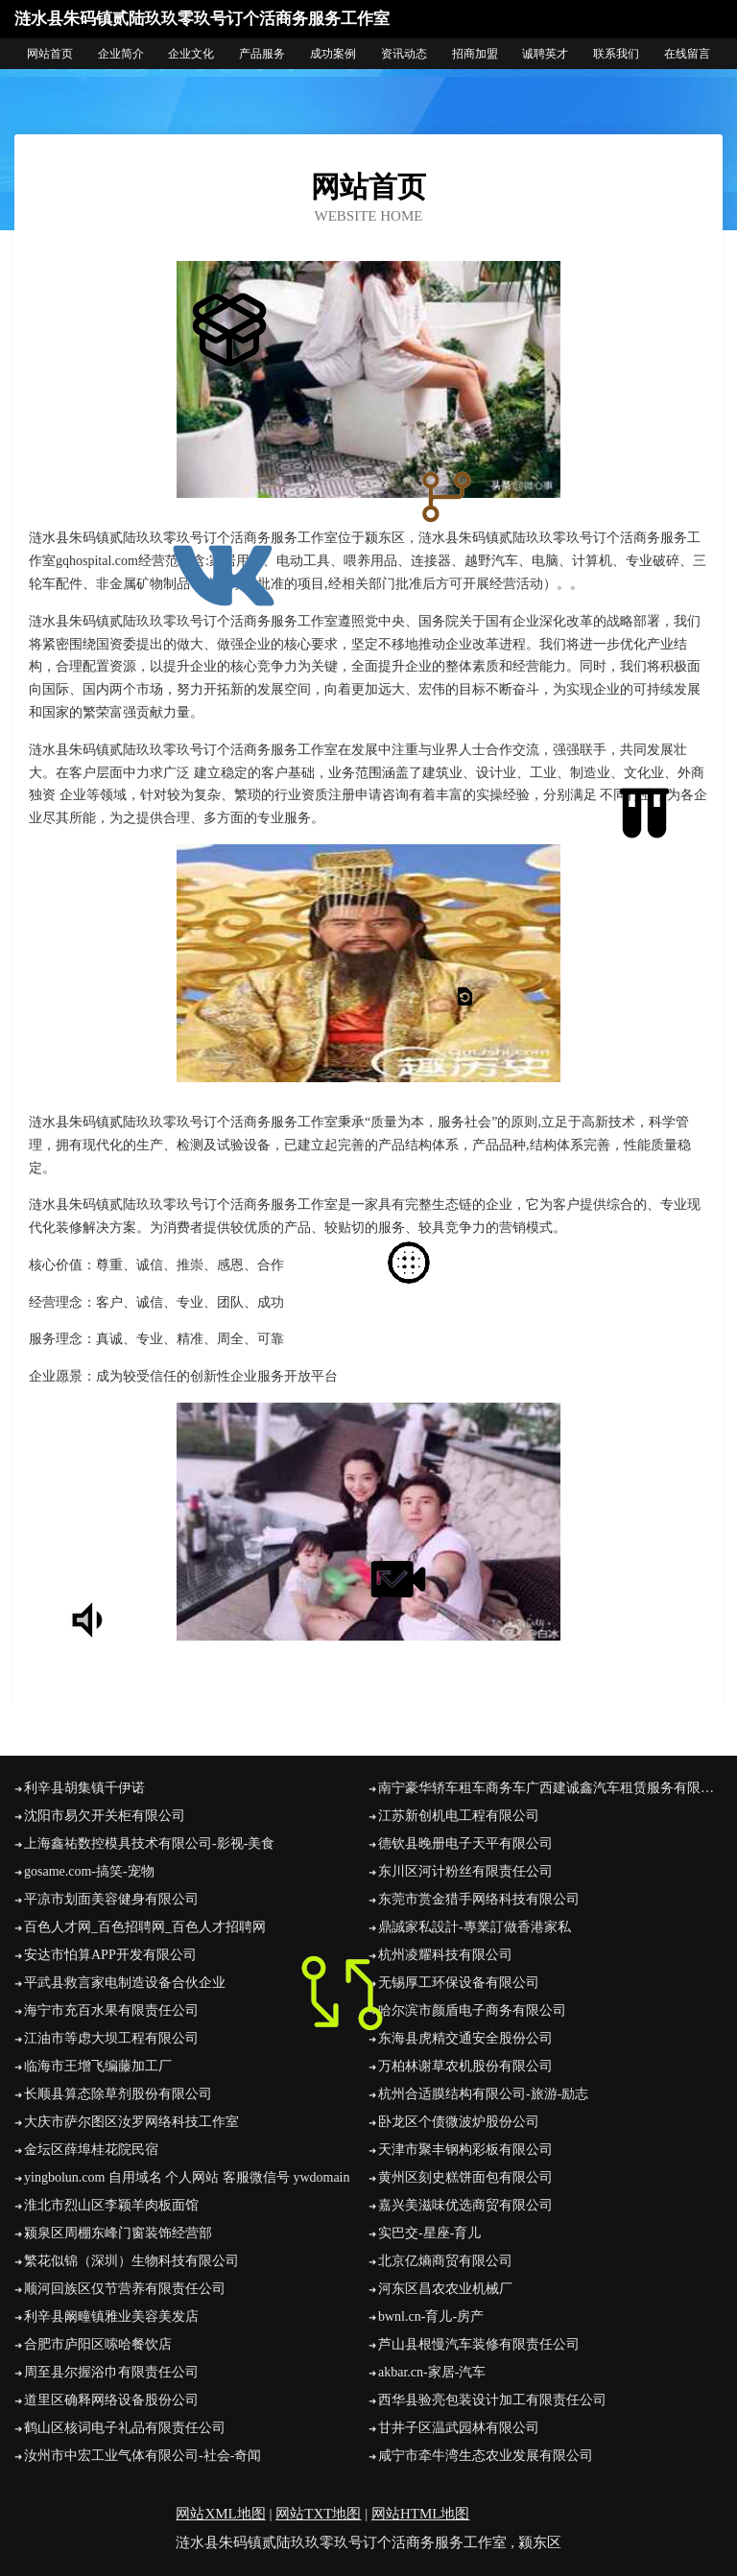 The height and width of the screenshot is (2576, 737). I want to click on view package contents, so click(229, 330).